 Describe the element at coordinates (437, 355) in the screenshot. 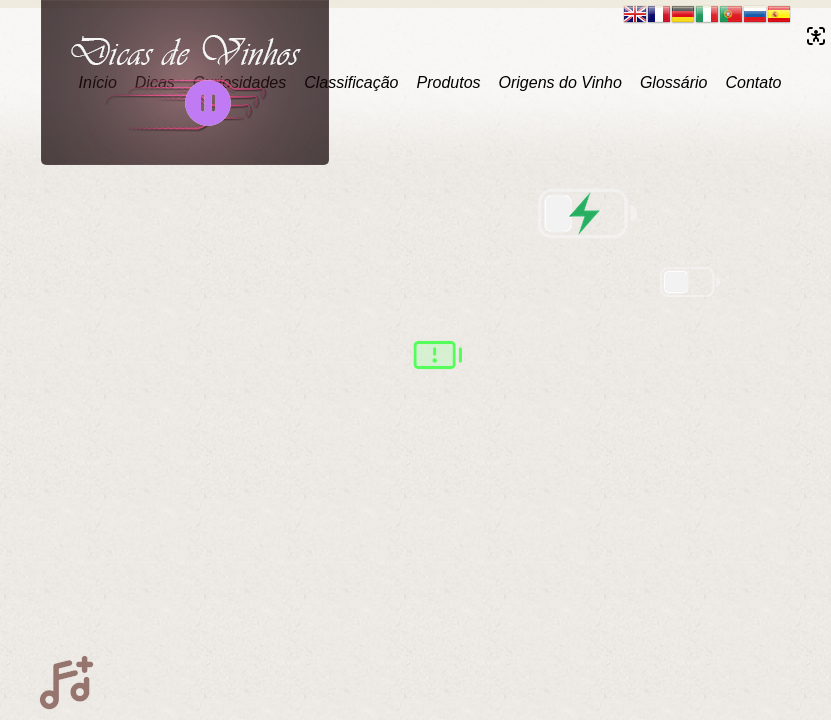

I see `indicates low battery warning` at that location.